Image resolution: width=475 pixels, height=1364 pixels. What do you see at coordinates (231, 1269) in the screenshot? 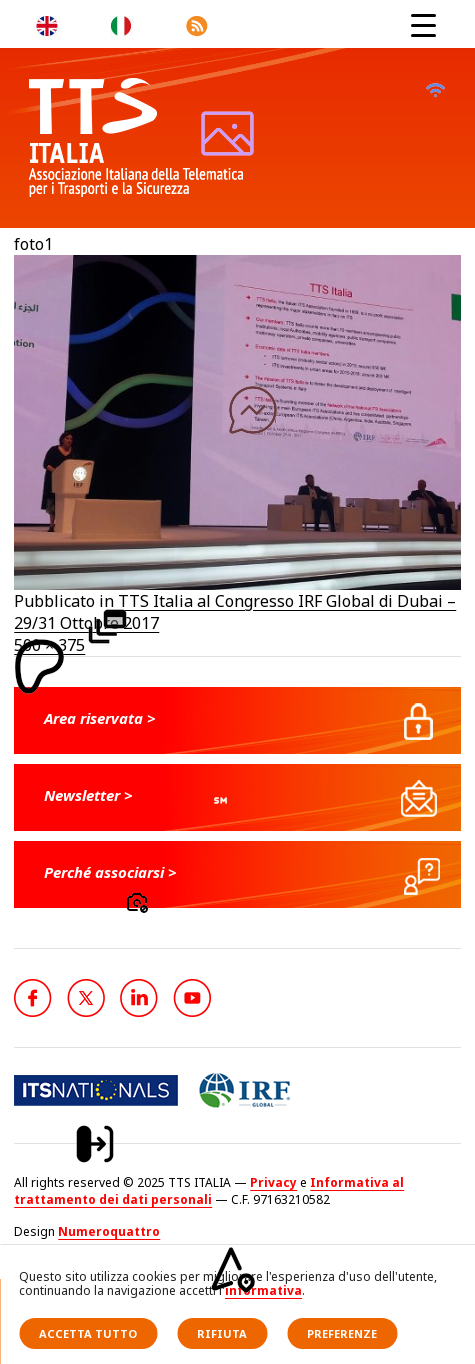
I see `navigate to a pinned location` at bounding box center [231, 1269].